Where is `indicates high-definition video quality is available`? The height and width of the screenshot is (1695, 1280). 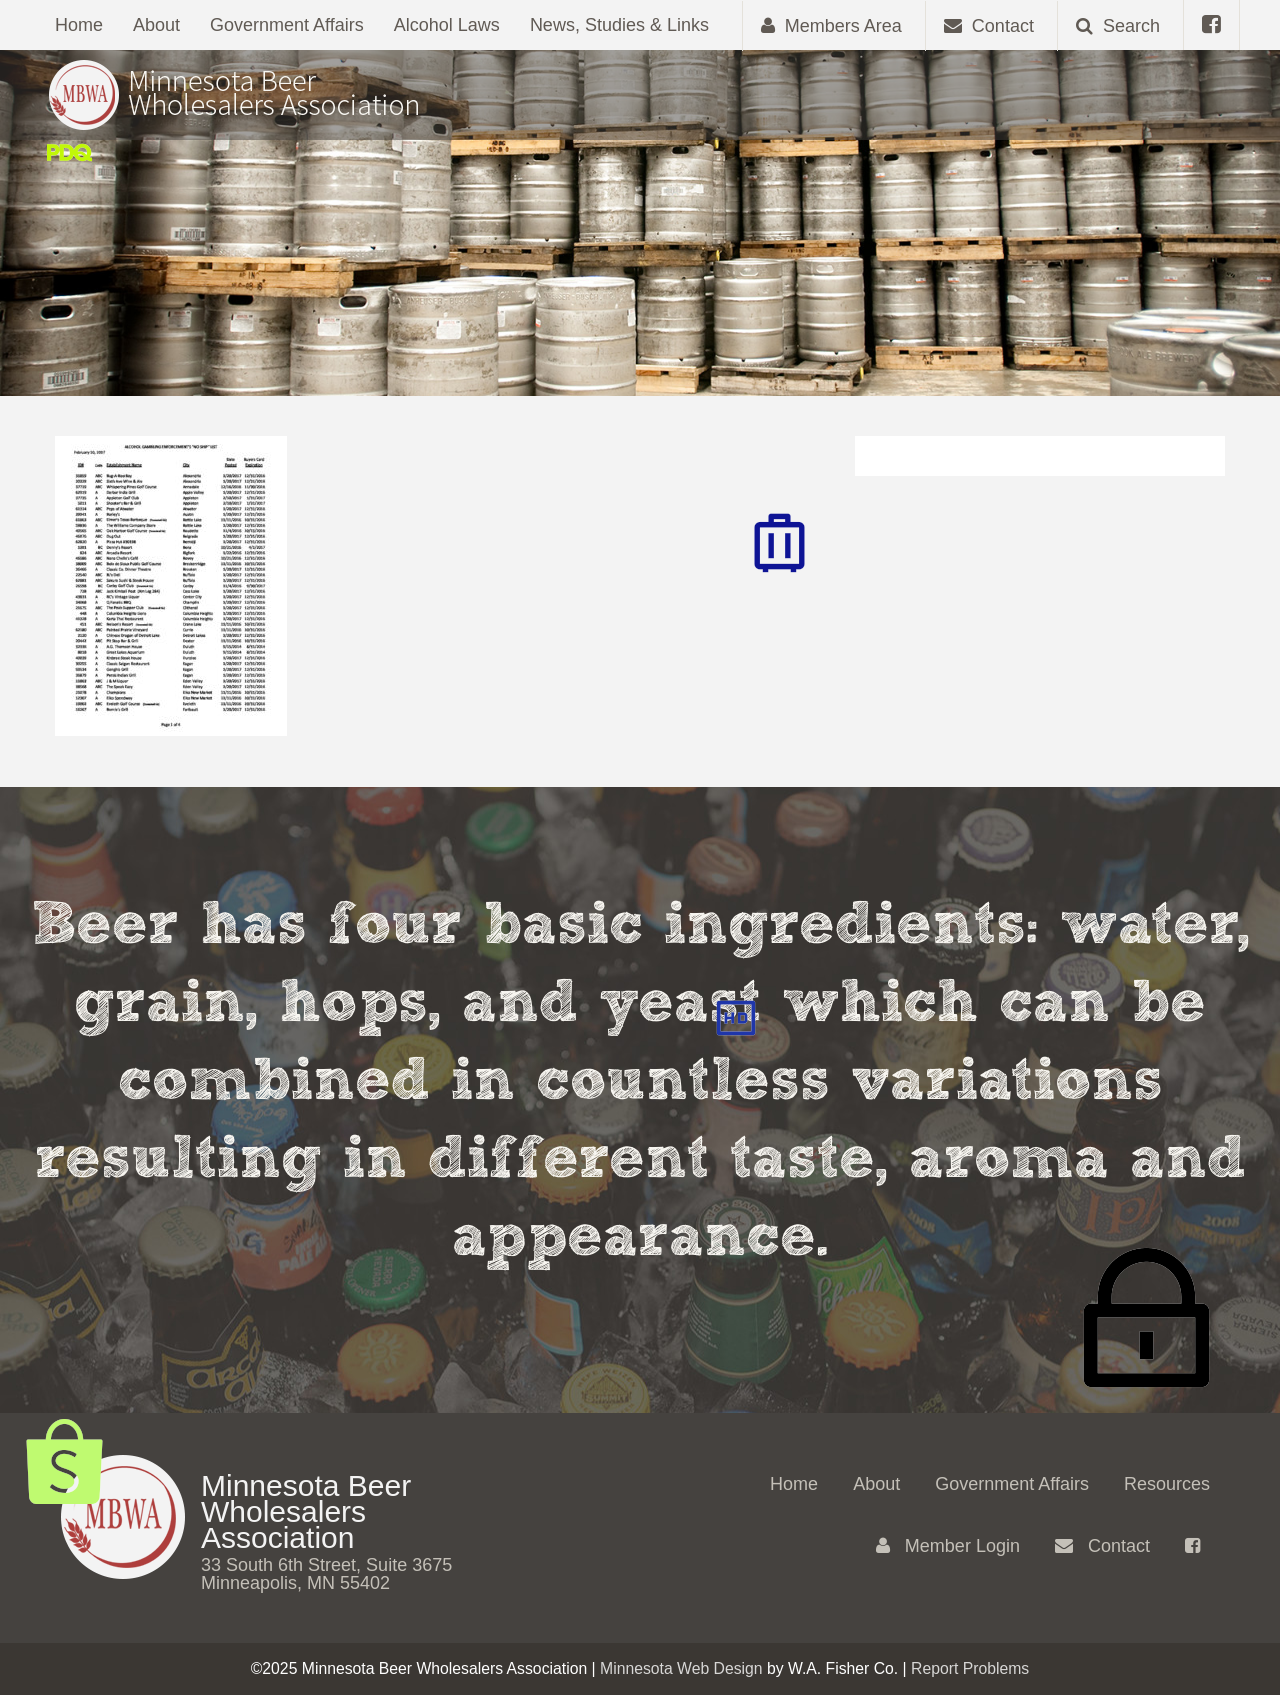 indicates high-definition video quality is available is located at coordinates (736, 1018).